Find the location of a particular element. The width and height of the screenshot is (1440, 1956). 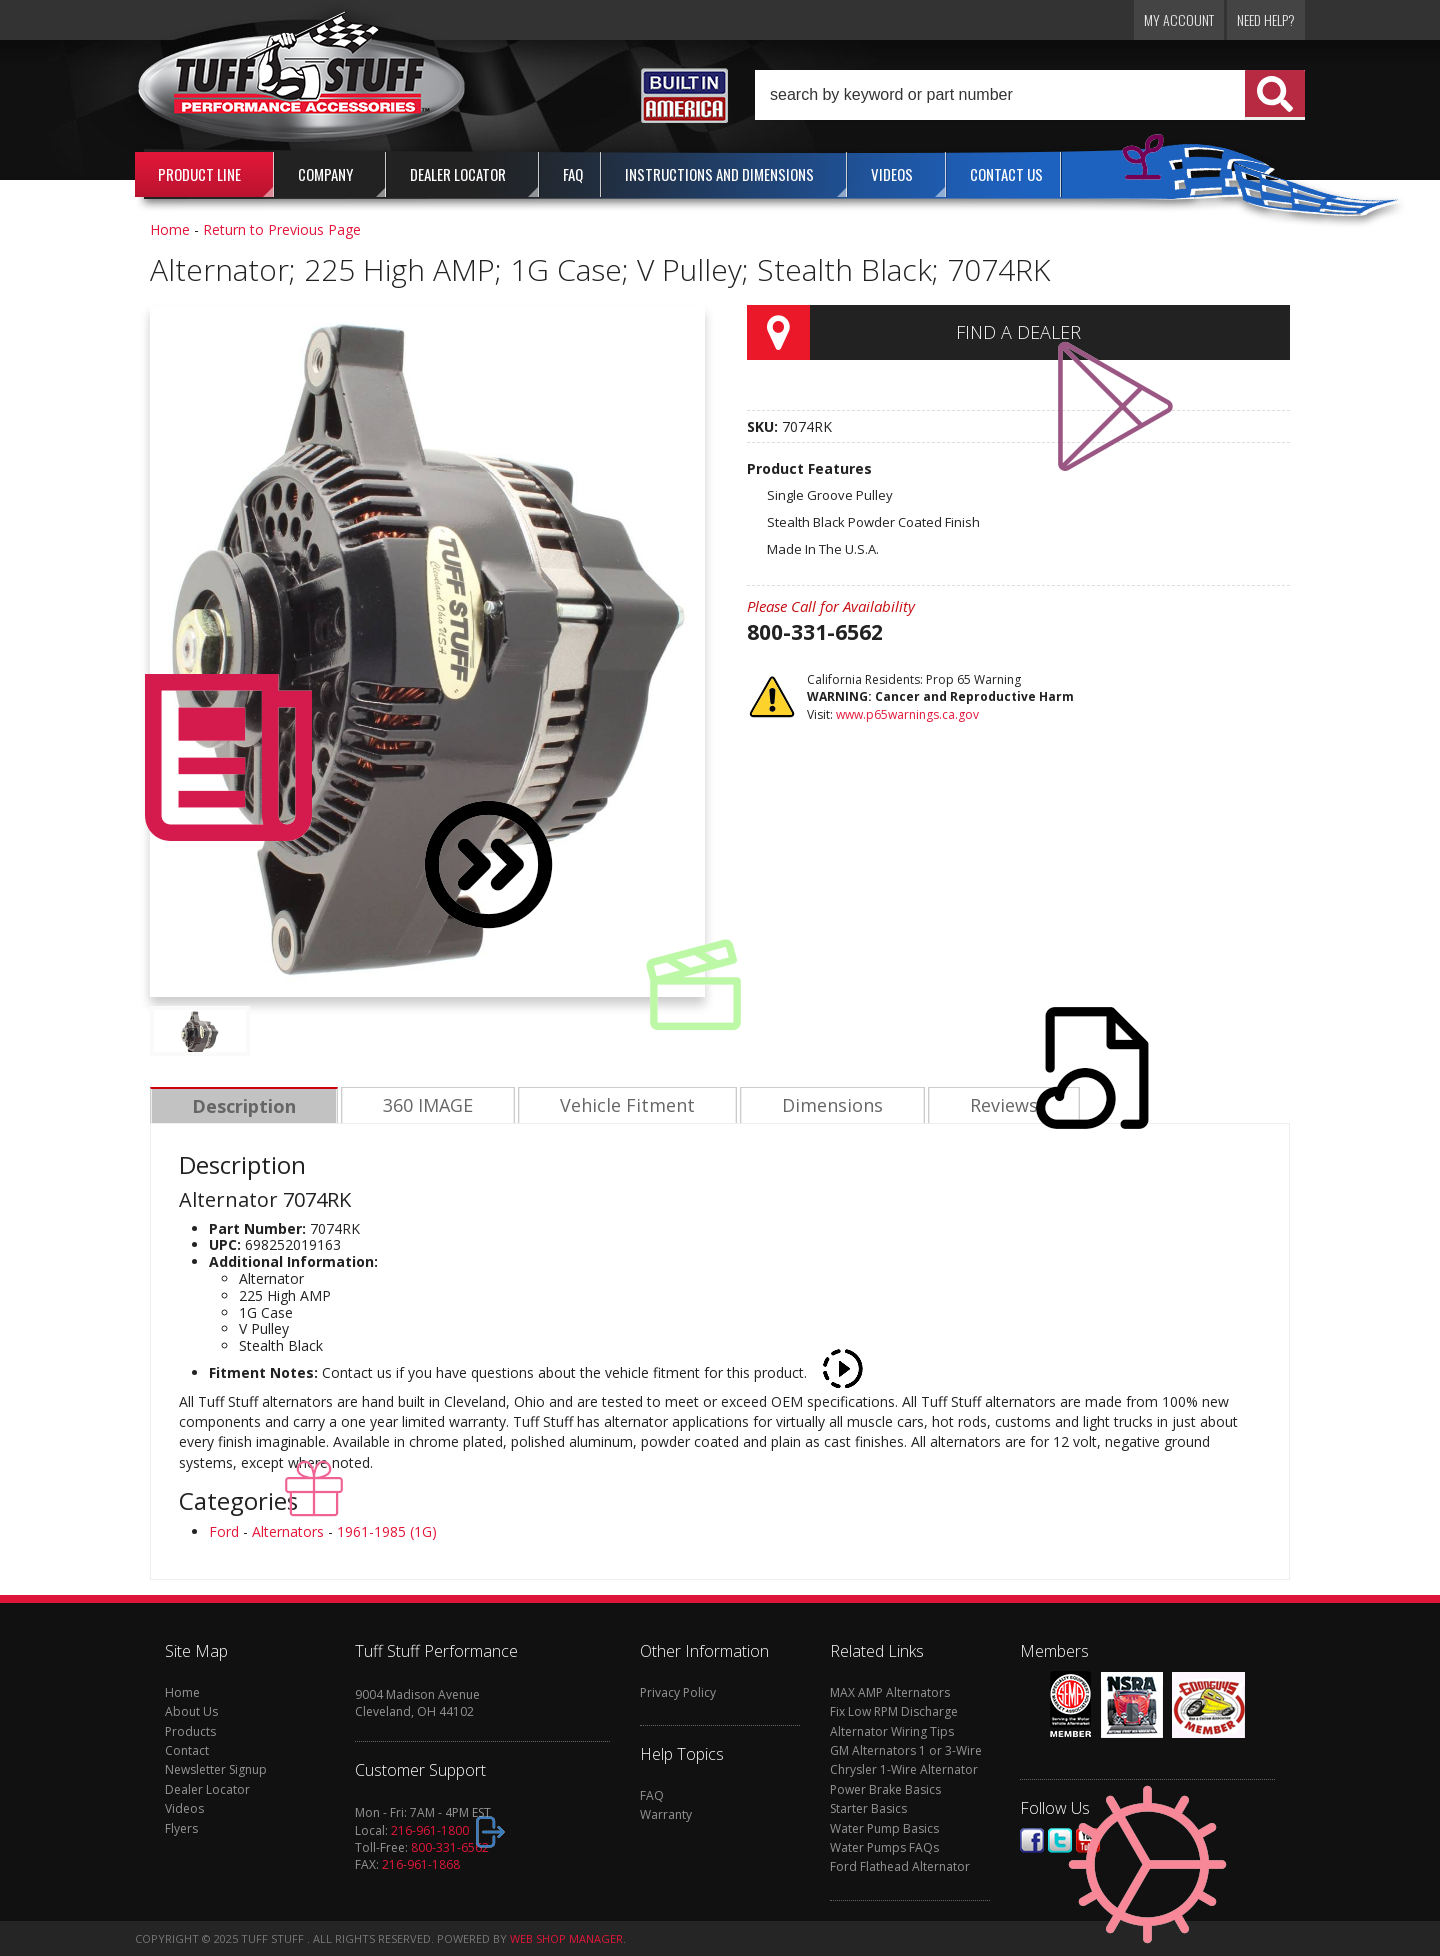

skip forward or advance quickly is located at coordinates (488, 864).